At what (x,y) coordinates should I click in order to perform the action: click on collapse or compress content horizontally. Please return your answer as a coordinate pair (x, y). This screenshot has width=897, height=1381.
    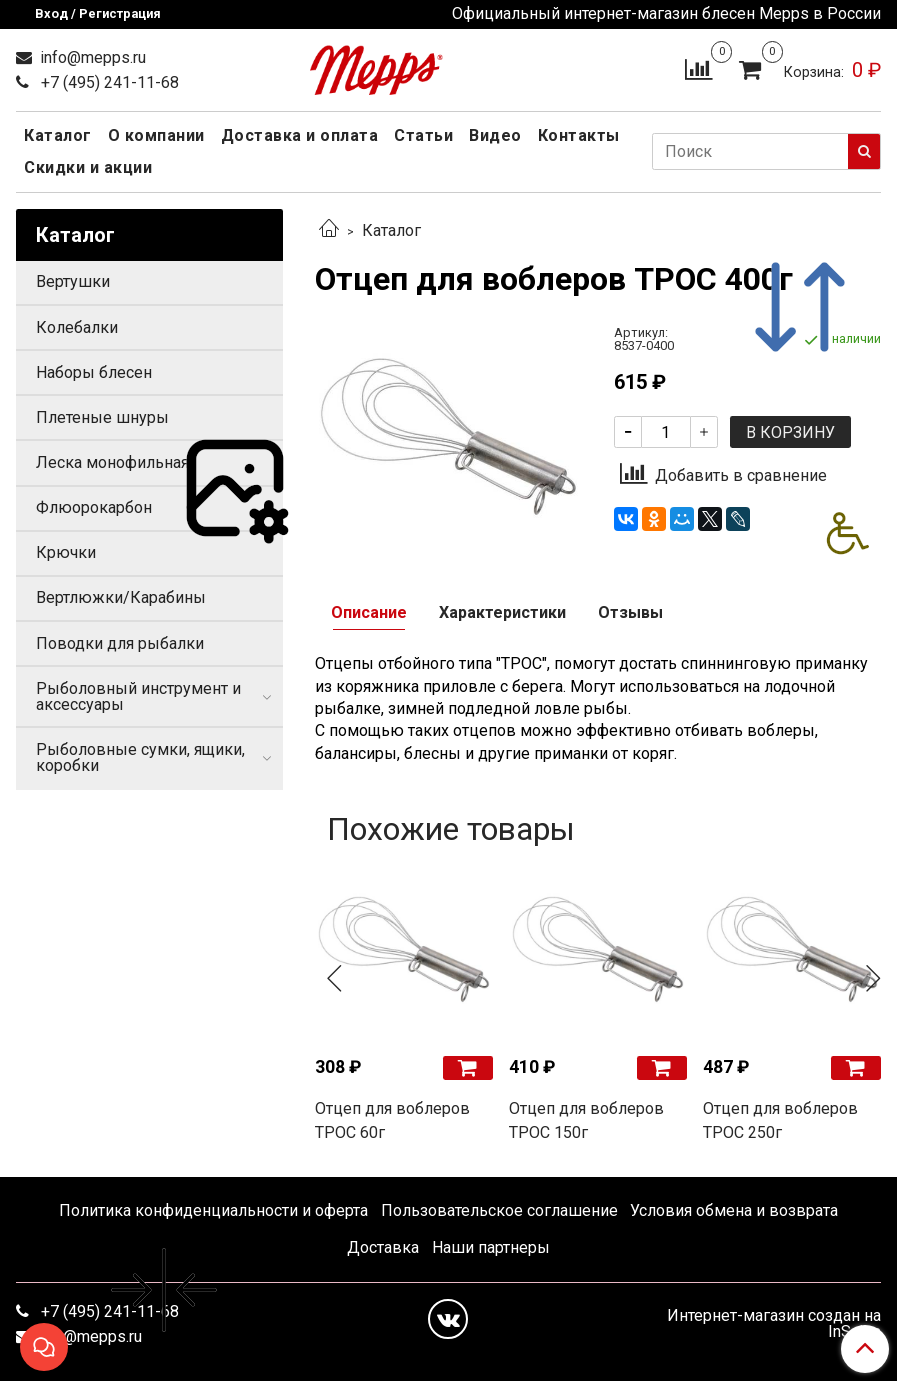
    Looking at the image, I should click on (164, 1290).